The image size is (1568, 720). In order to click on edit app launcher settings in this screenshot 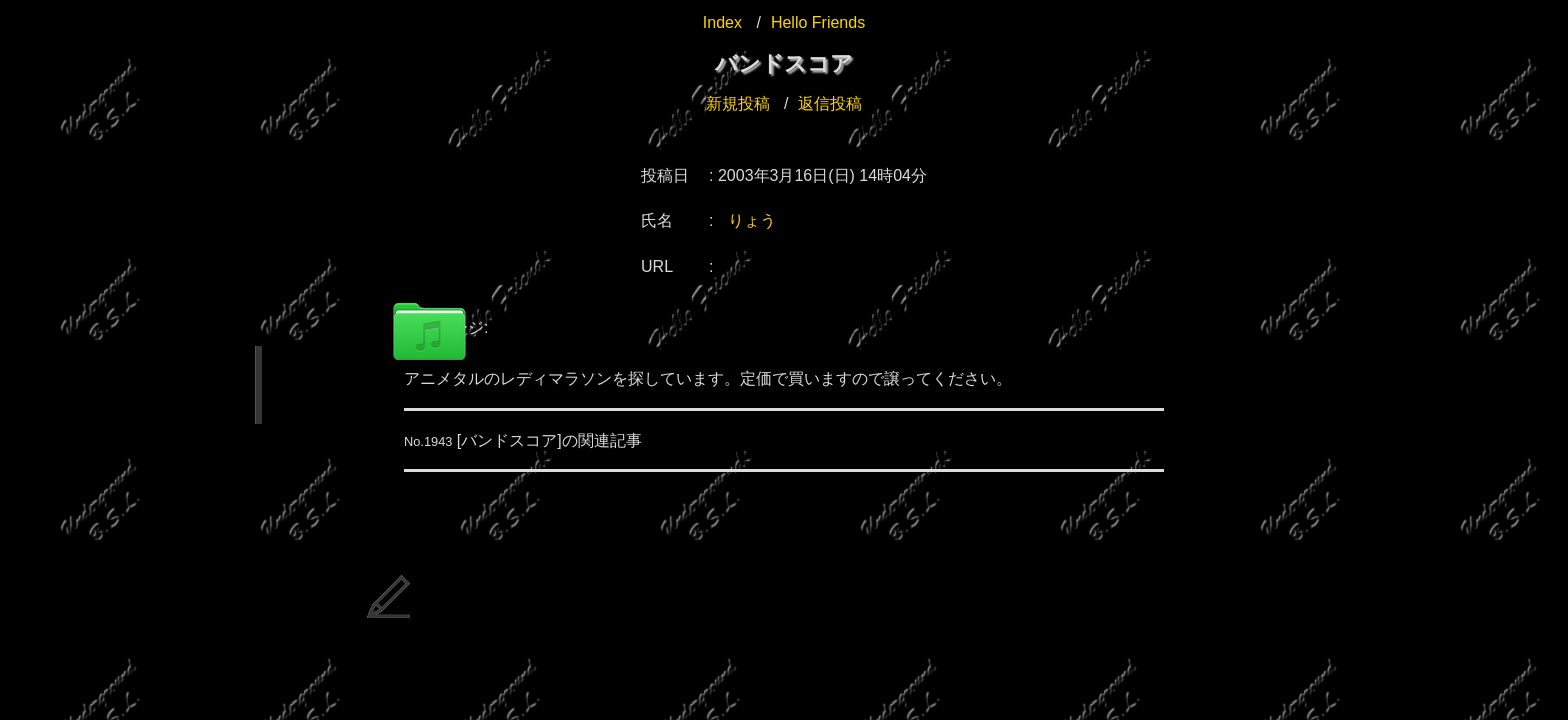, I will do `click(388, 596)`.